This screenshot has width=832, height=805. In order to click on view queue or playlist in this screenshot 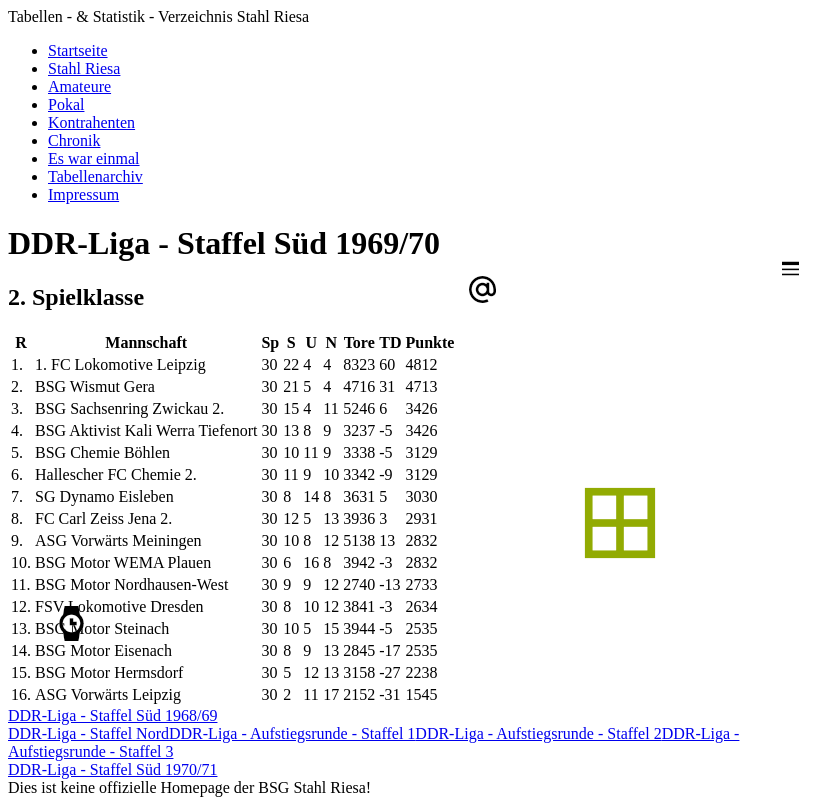, I will do `click(790, 268)`.